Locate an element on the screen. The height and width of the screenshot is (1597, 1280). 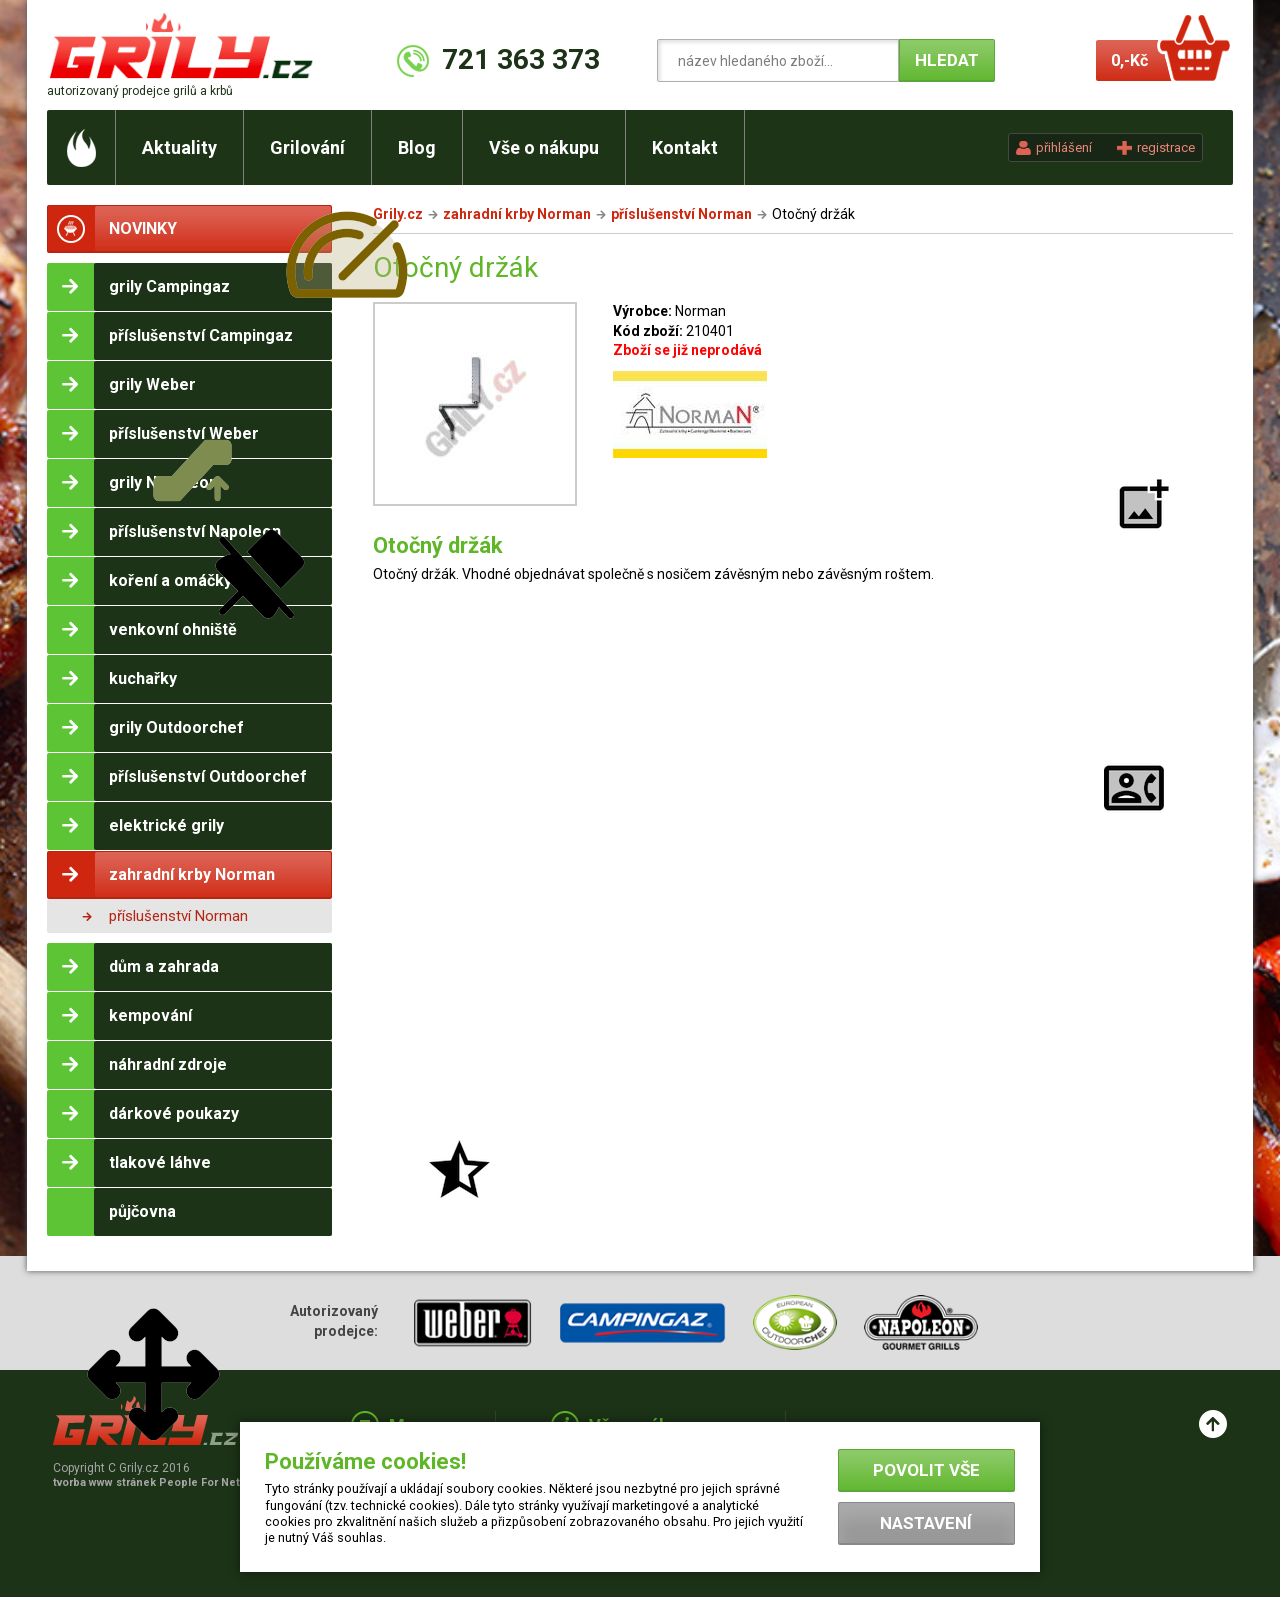
view contact's phone information is located at coordinates (1134, 788).